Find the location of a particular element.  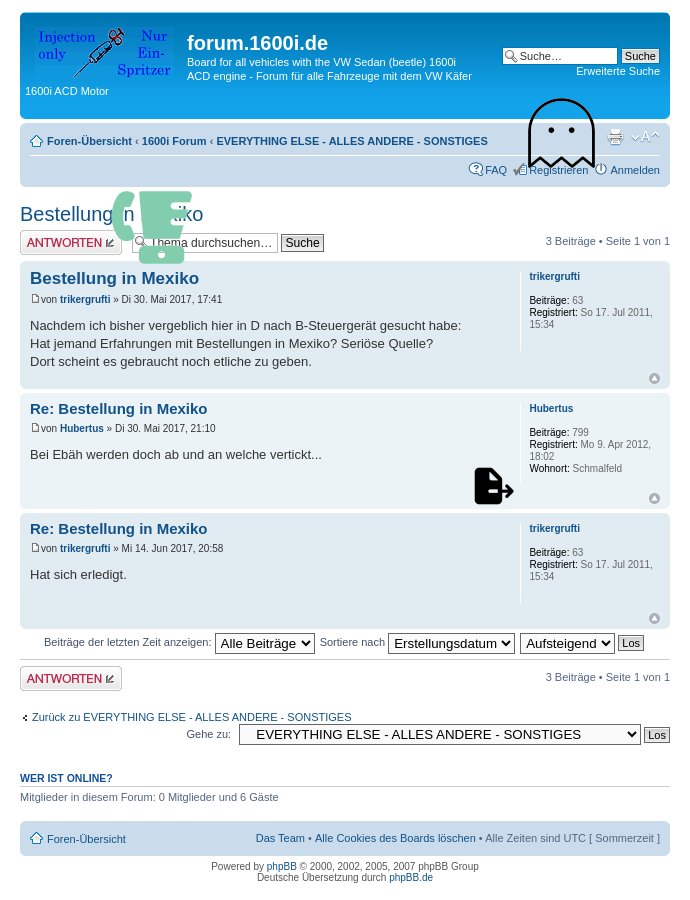

export file to another location or format is located at coordinates (493, 486).